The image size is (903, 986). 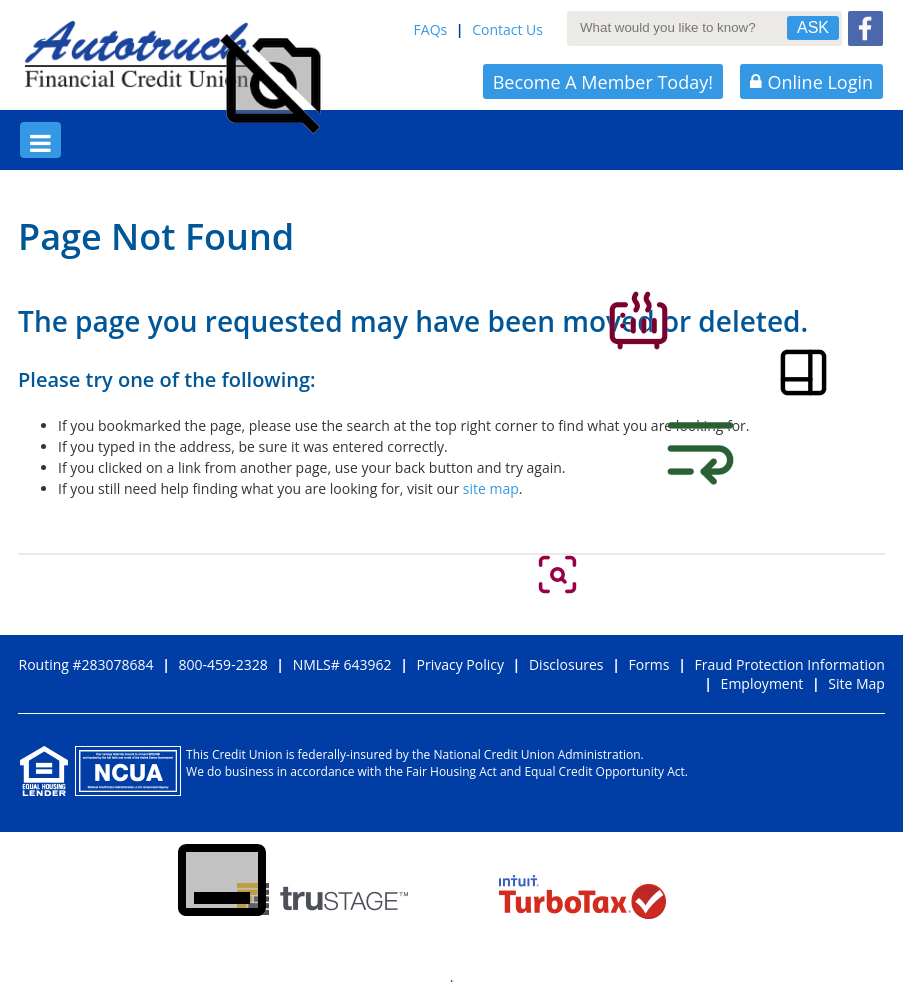 I want to click on access video player controls or captions, so click(x=222, y=880).